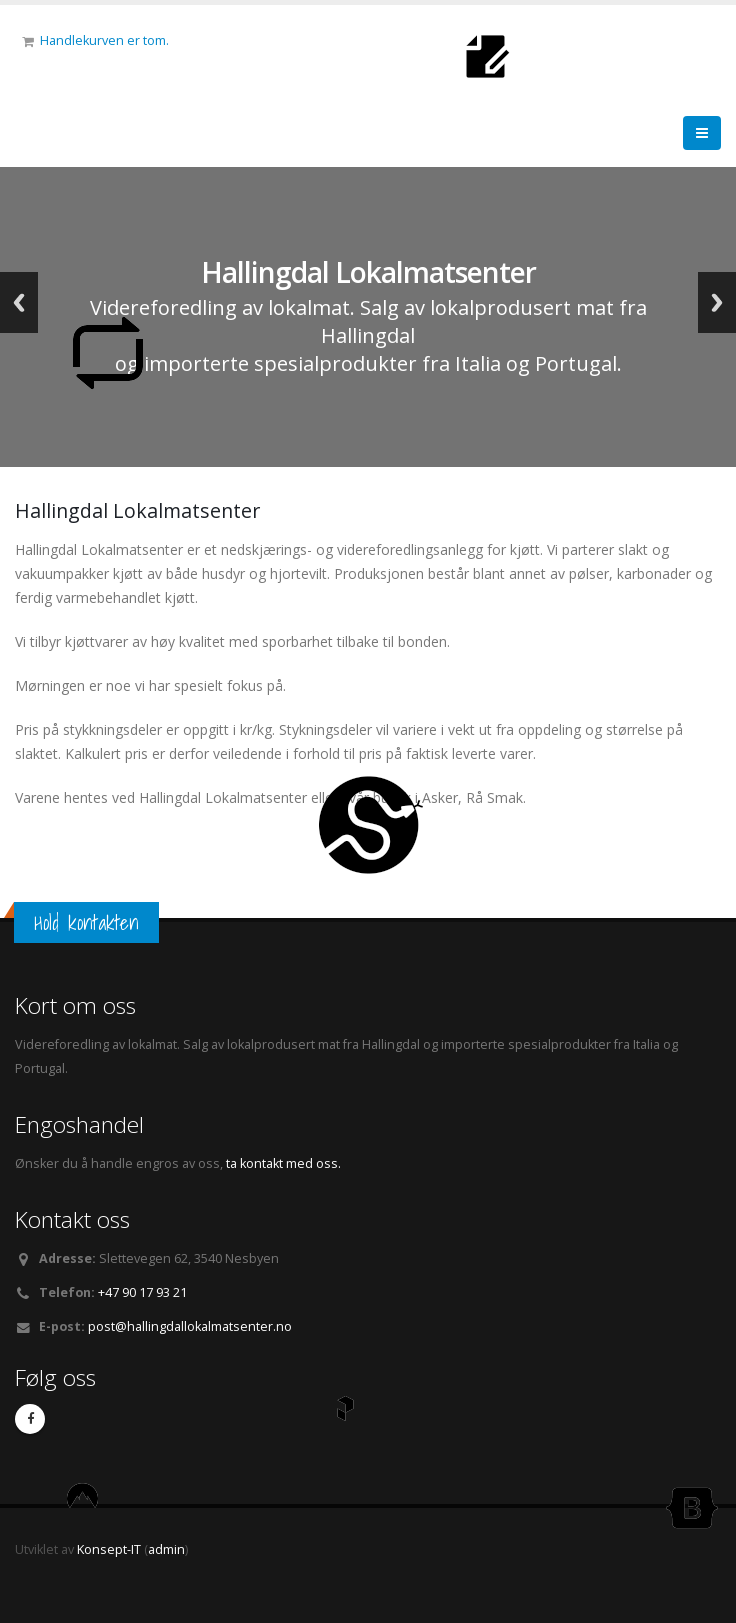  Describe the element at coordinates (692, 1508) in the screenshot. I see `bootstrap framework logo` at that location.